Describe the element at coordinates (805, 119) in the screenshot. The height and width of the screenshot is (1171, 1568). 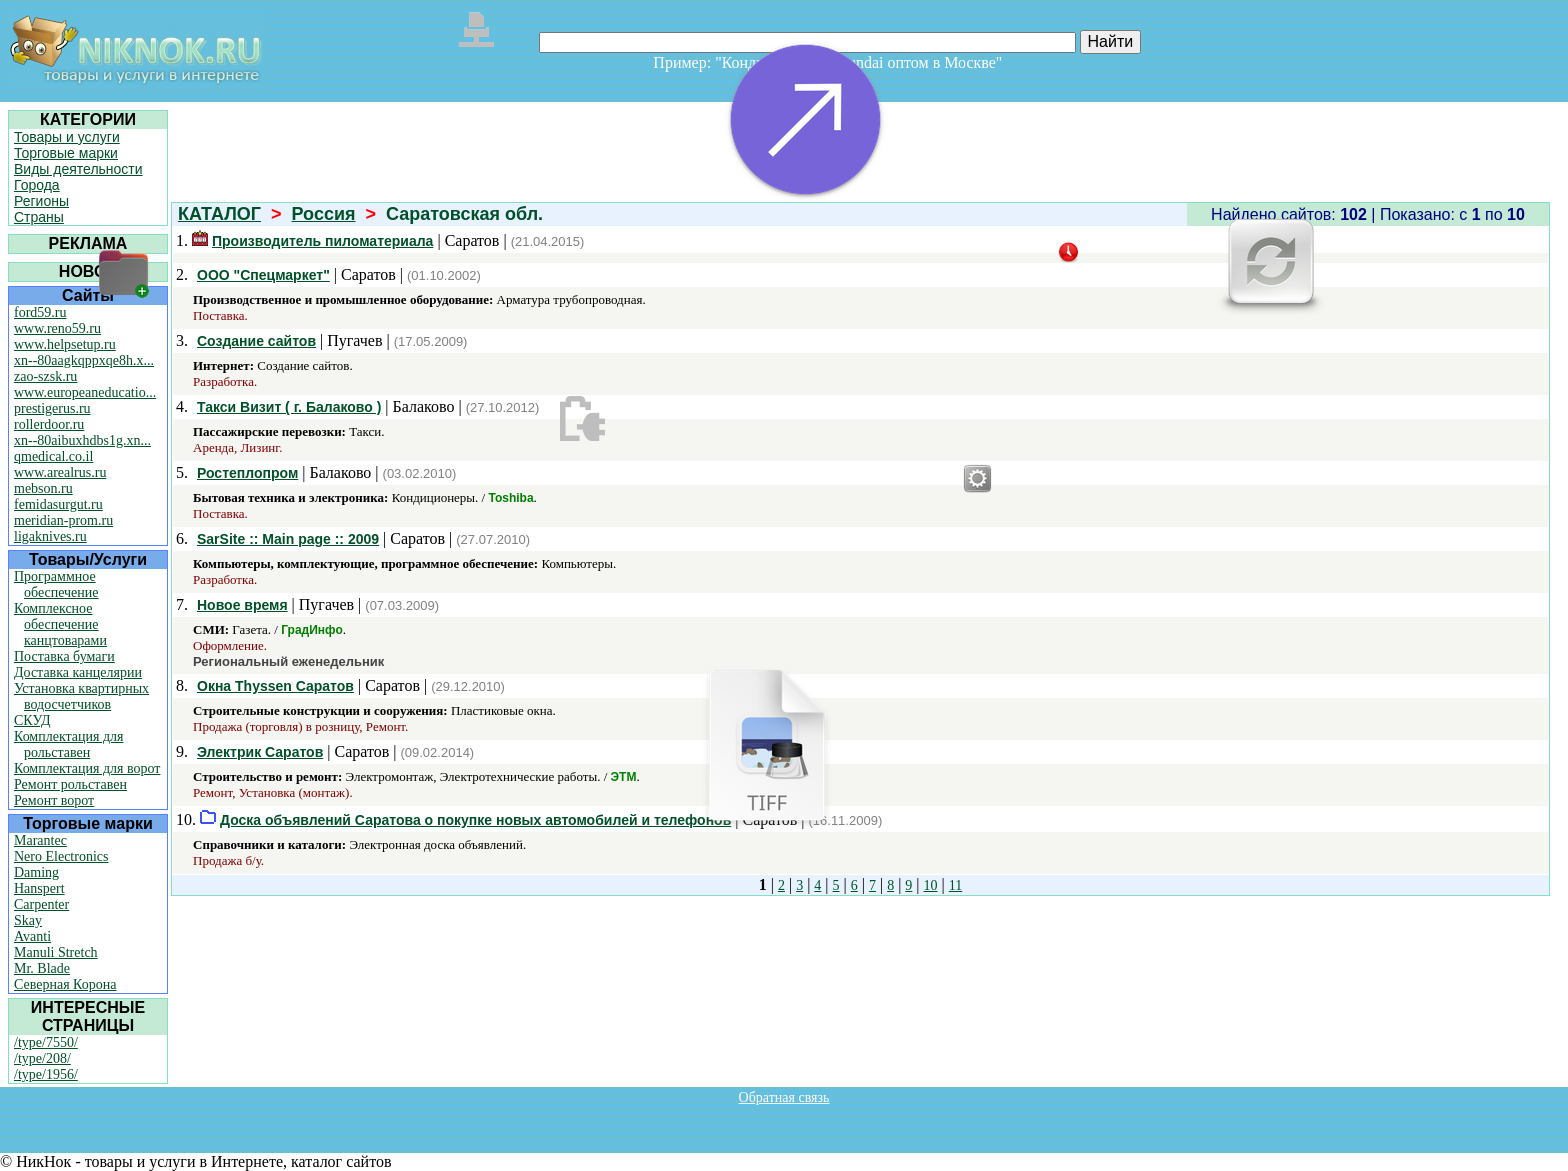
I see `indicates a symbolic link or shortcut to another file` at that location.